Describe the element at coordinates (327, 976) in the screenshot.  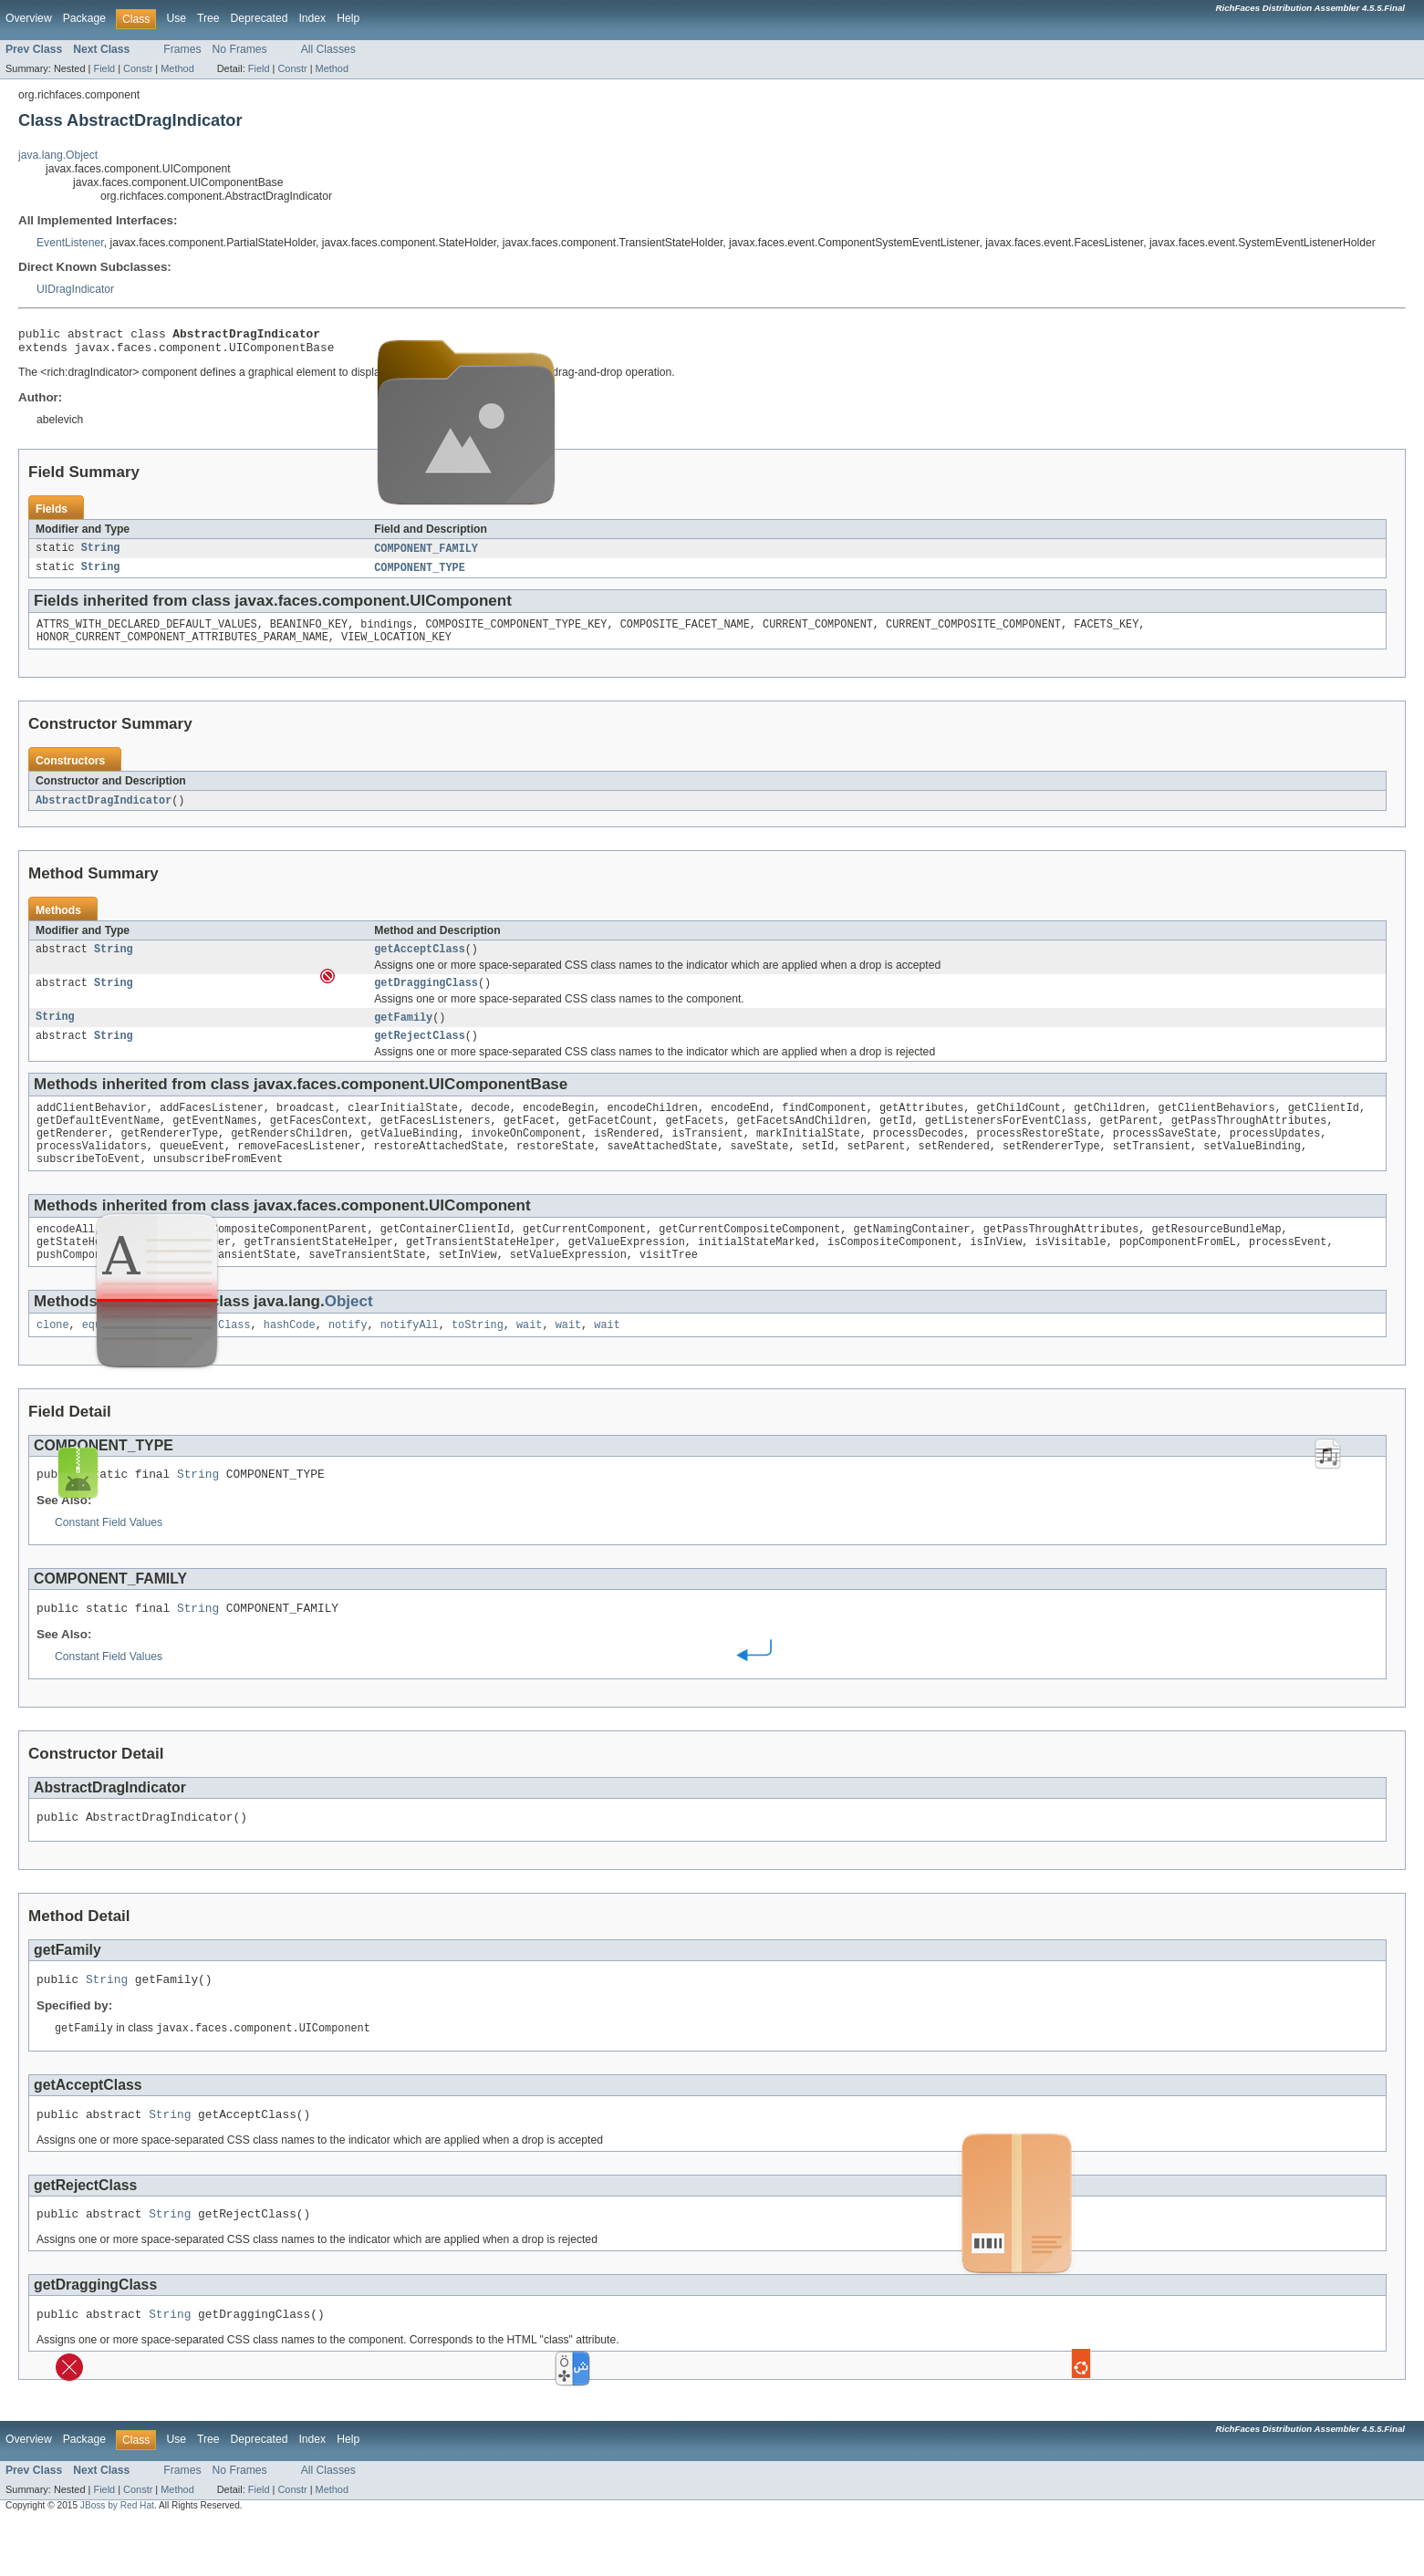
I see `cancel or abort current action` at that location.